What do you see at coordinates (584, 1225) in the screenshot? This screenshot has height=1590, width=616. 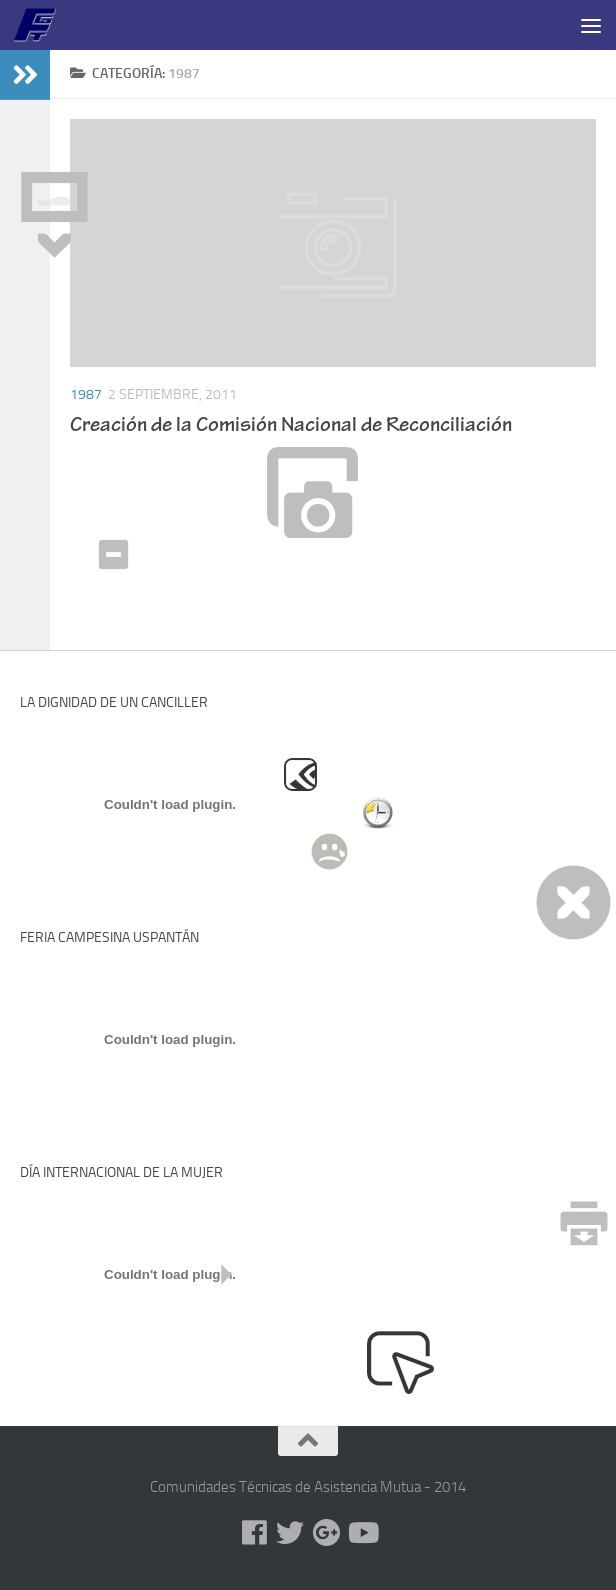 I see `indicates a print job is in progress` at bounding box center [584, 1225].